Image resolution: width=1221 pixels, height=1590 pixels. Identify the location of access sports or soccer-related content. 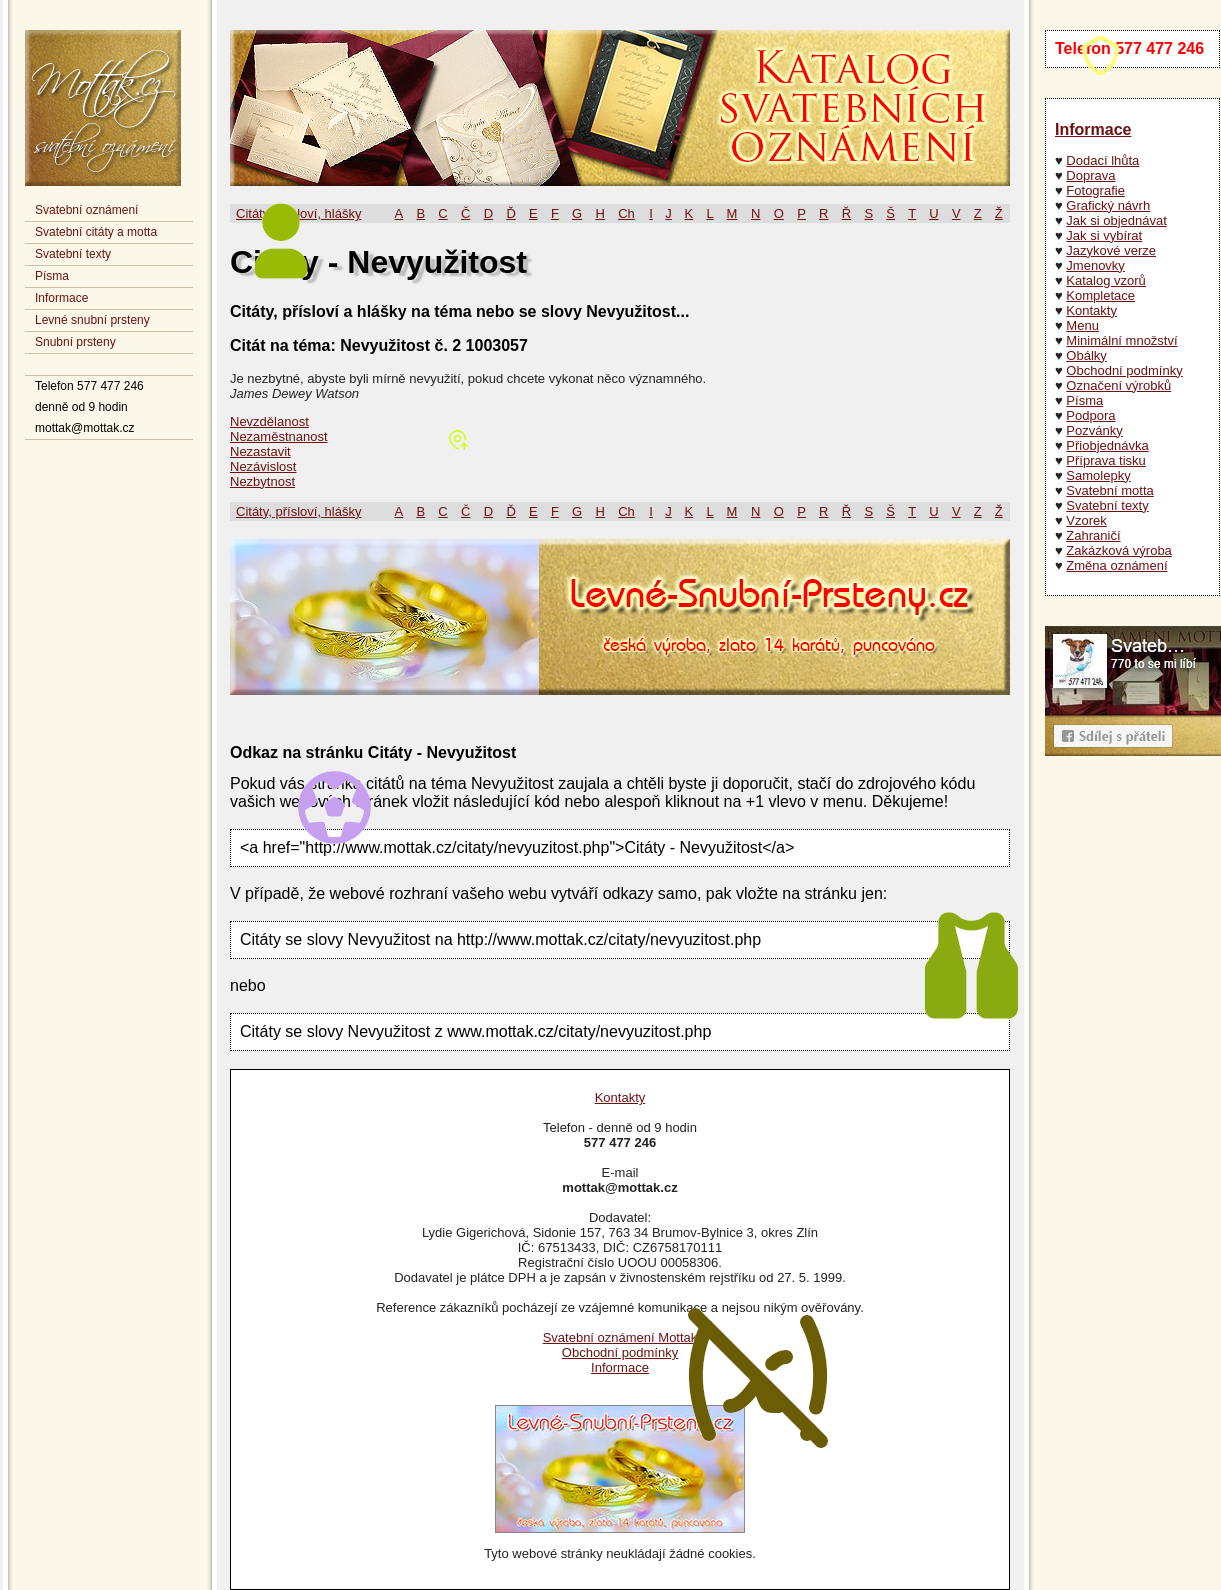
(334, 807).